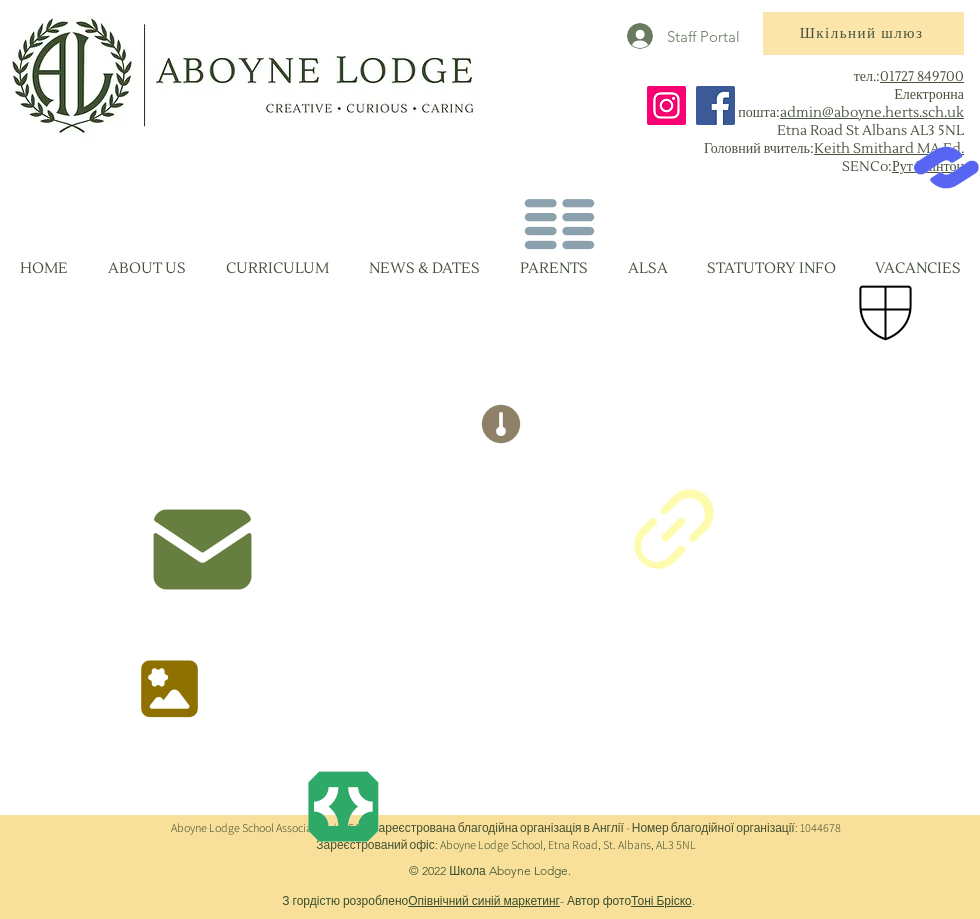  Describe the element at coordinates (501, 424) in the screenshot. I see `view performance or speed metrics` at that location.